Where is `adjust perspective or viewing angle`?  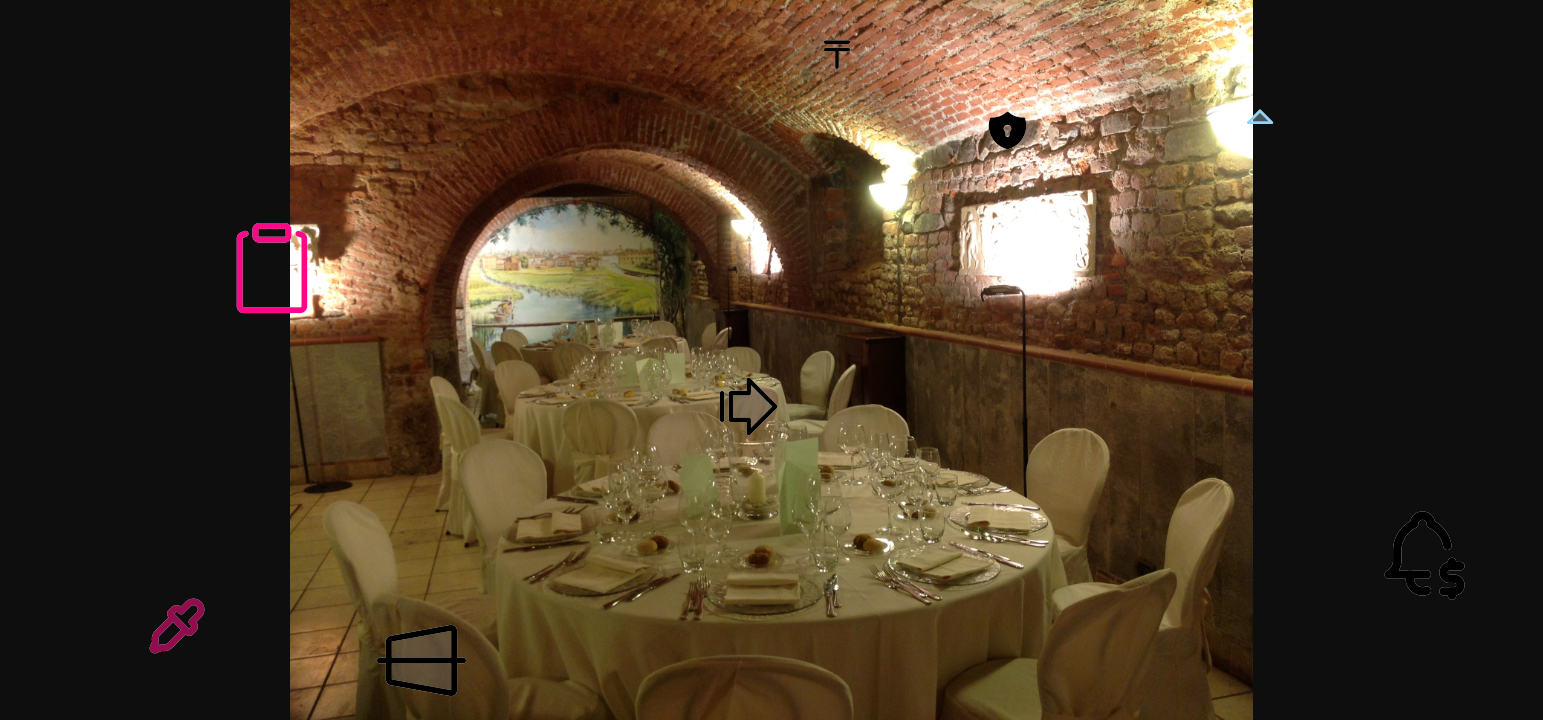
adjust perspective or viewing angle is located at coordinates (421, 660).